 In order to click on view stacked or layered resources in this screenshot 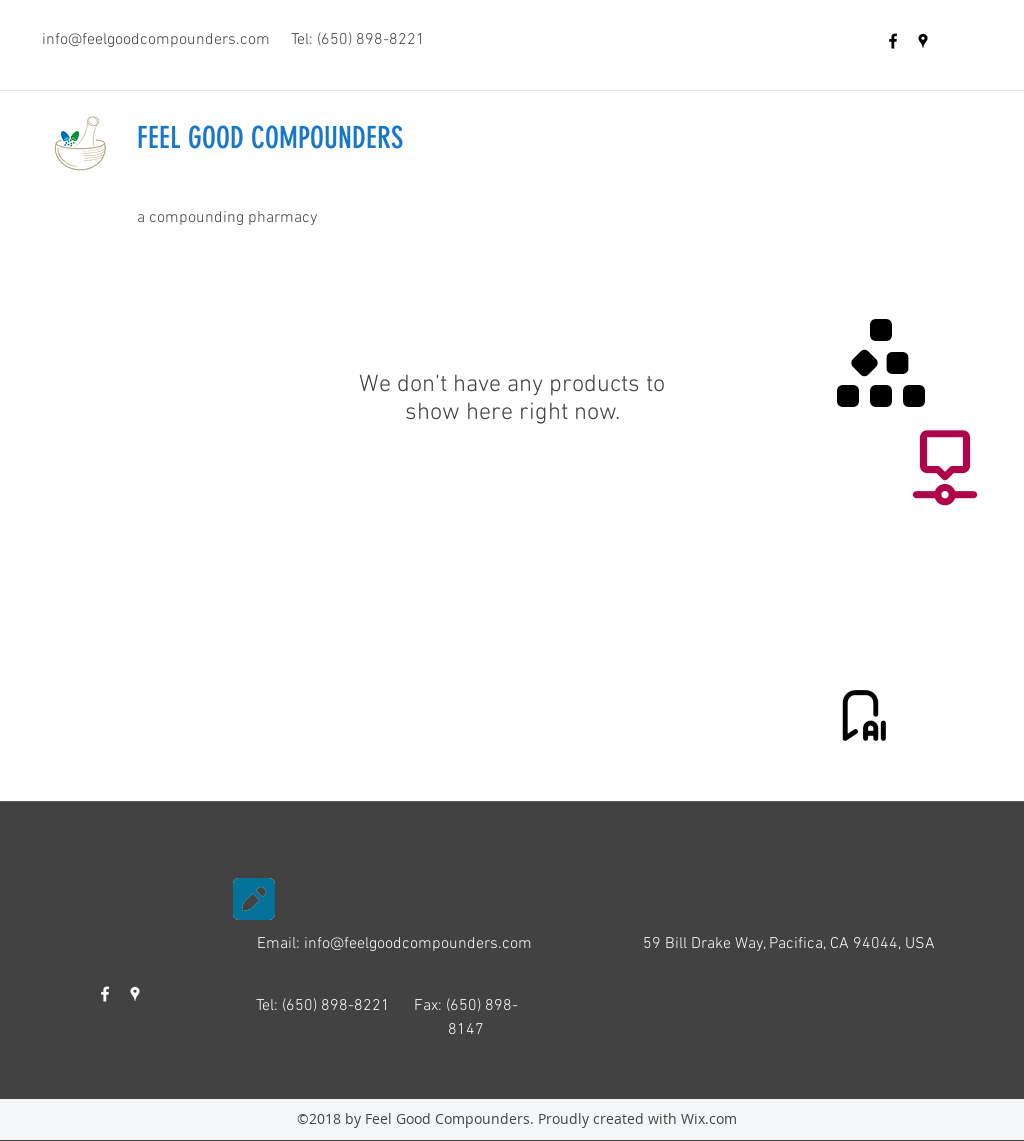, I will do `click(881, 363)`.